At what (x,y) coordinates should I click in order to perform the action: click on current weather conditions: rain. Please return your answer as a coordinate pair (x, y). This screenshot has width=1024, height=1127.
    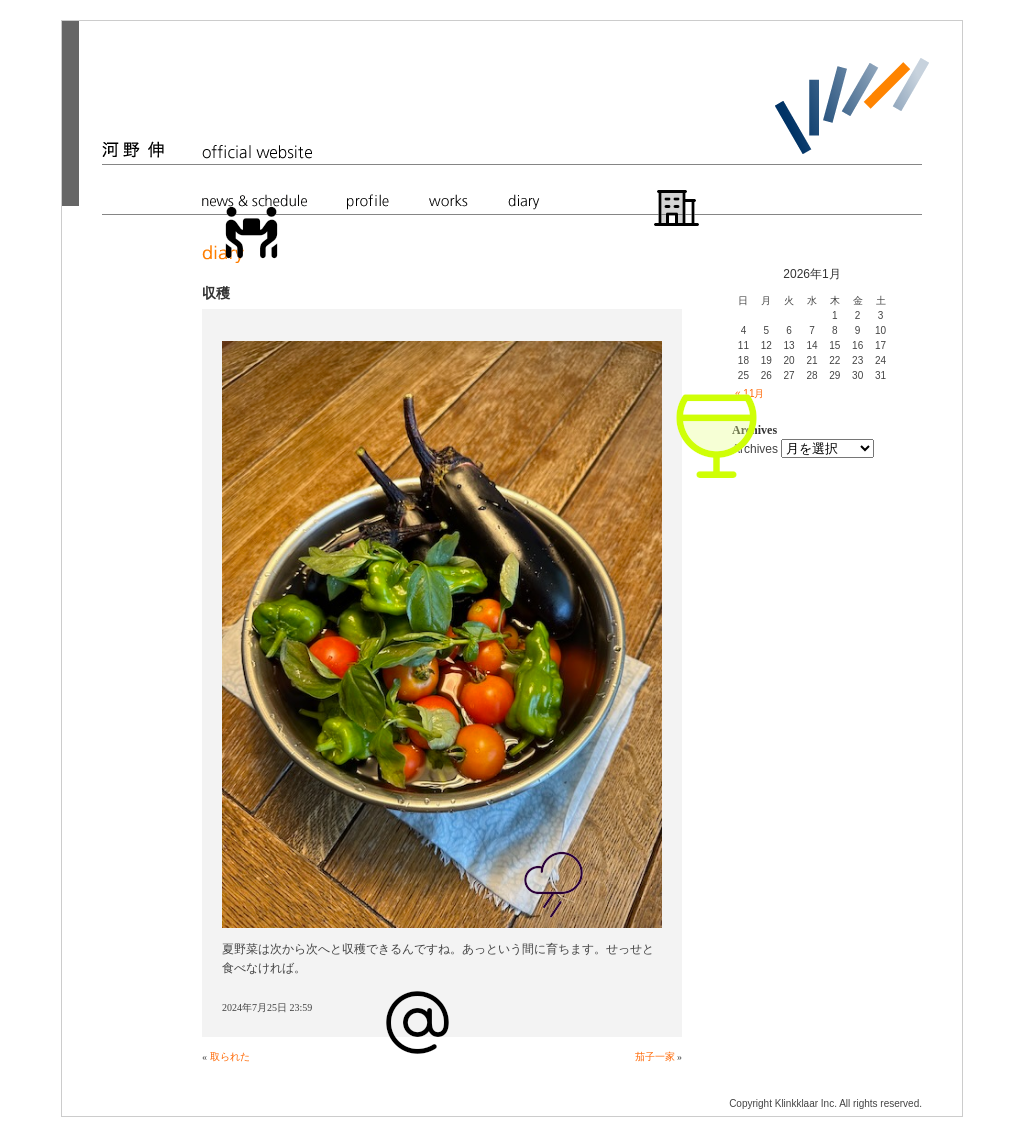
    Looking at the image, I should click on (553, 883).